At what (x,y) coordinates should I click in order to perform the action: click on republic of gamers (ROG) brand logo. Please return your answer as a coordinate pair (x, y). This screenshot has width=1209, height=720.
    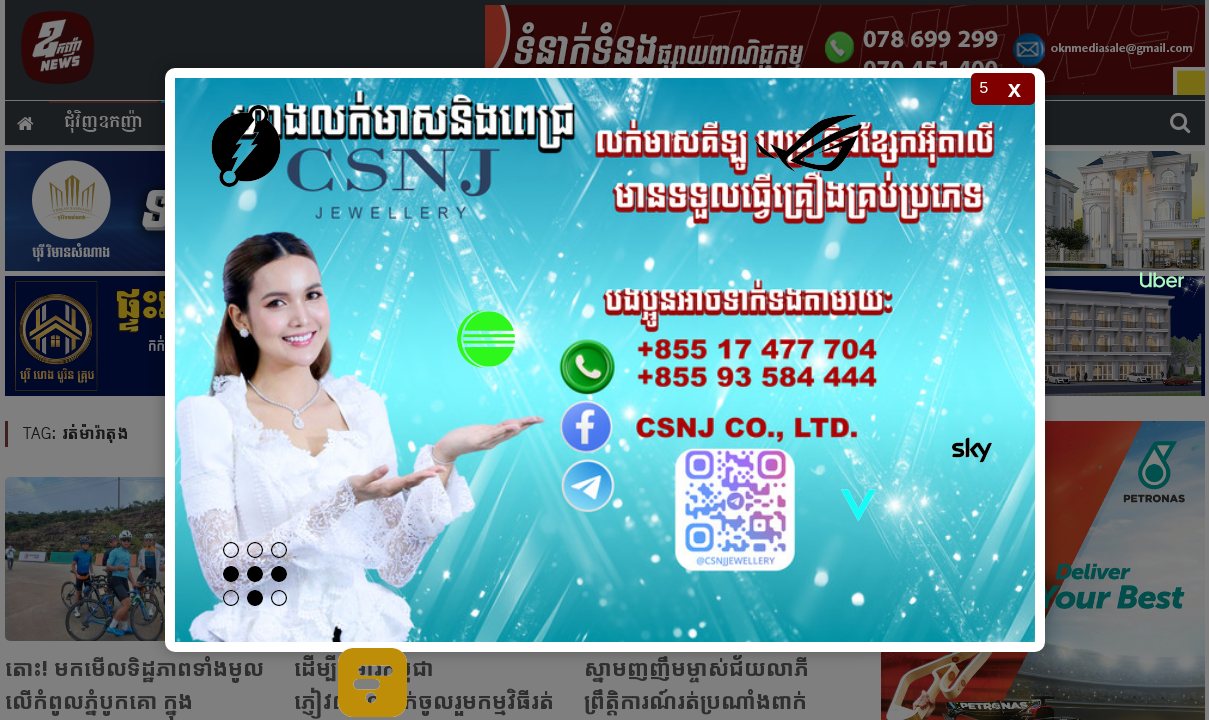
    Looking at the image, I should click on (808, 143).